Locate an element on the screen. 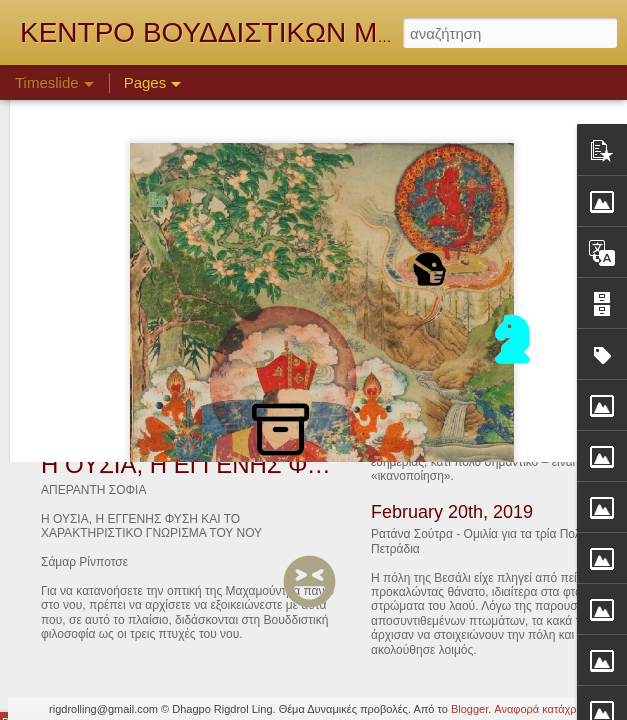 This screenshot has height=720, width=627. view city or urban location is located at coordinates (157, 199).